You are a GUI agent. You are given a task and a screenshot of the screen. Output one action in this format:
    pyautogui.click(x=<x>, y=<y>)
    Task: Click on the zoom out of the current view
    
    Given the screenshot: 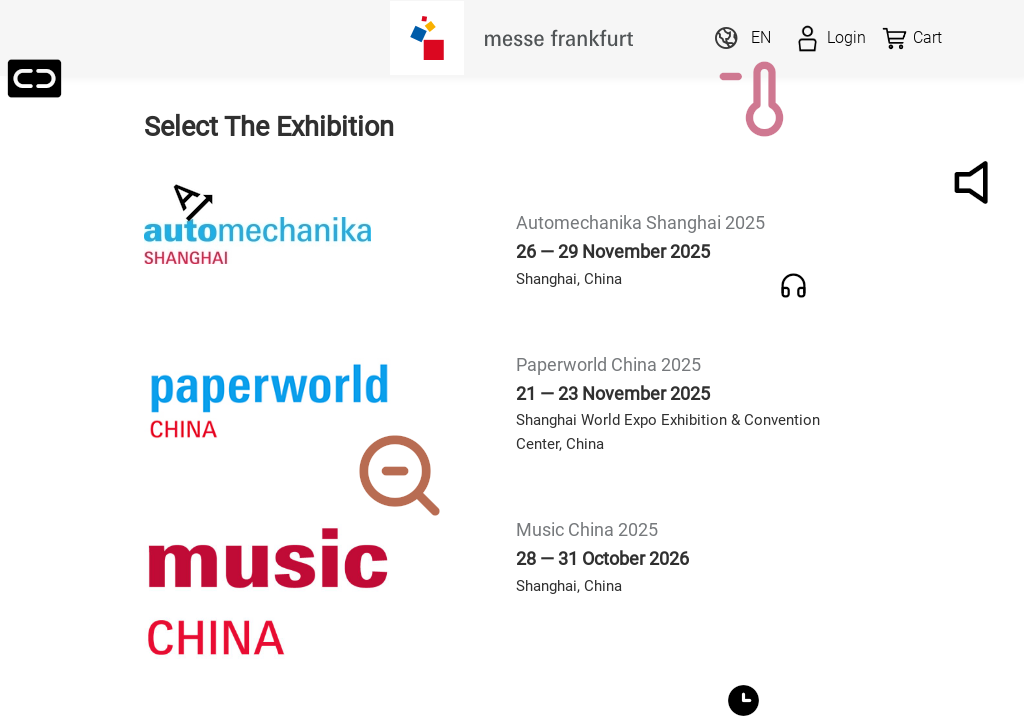 What is the action you would take?
    pyautogui.click(x=399, y=475)
    